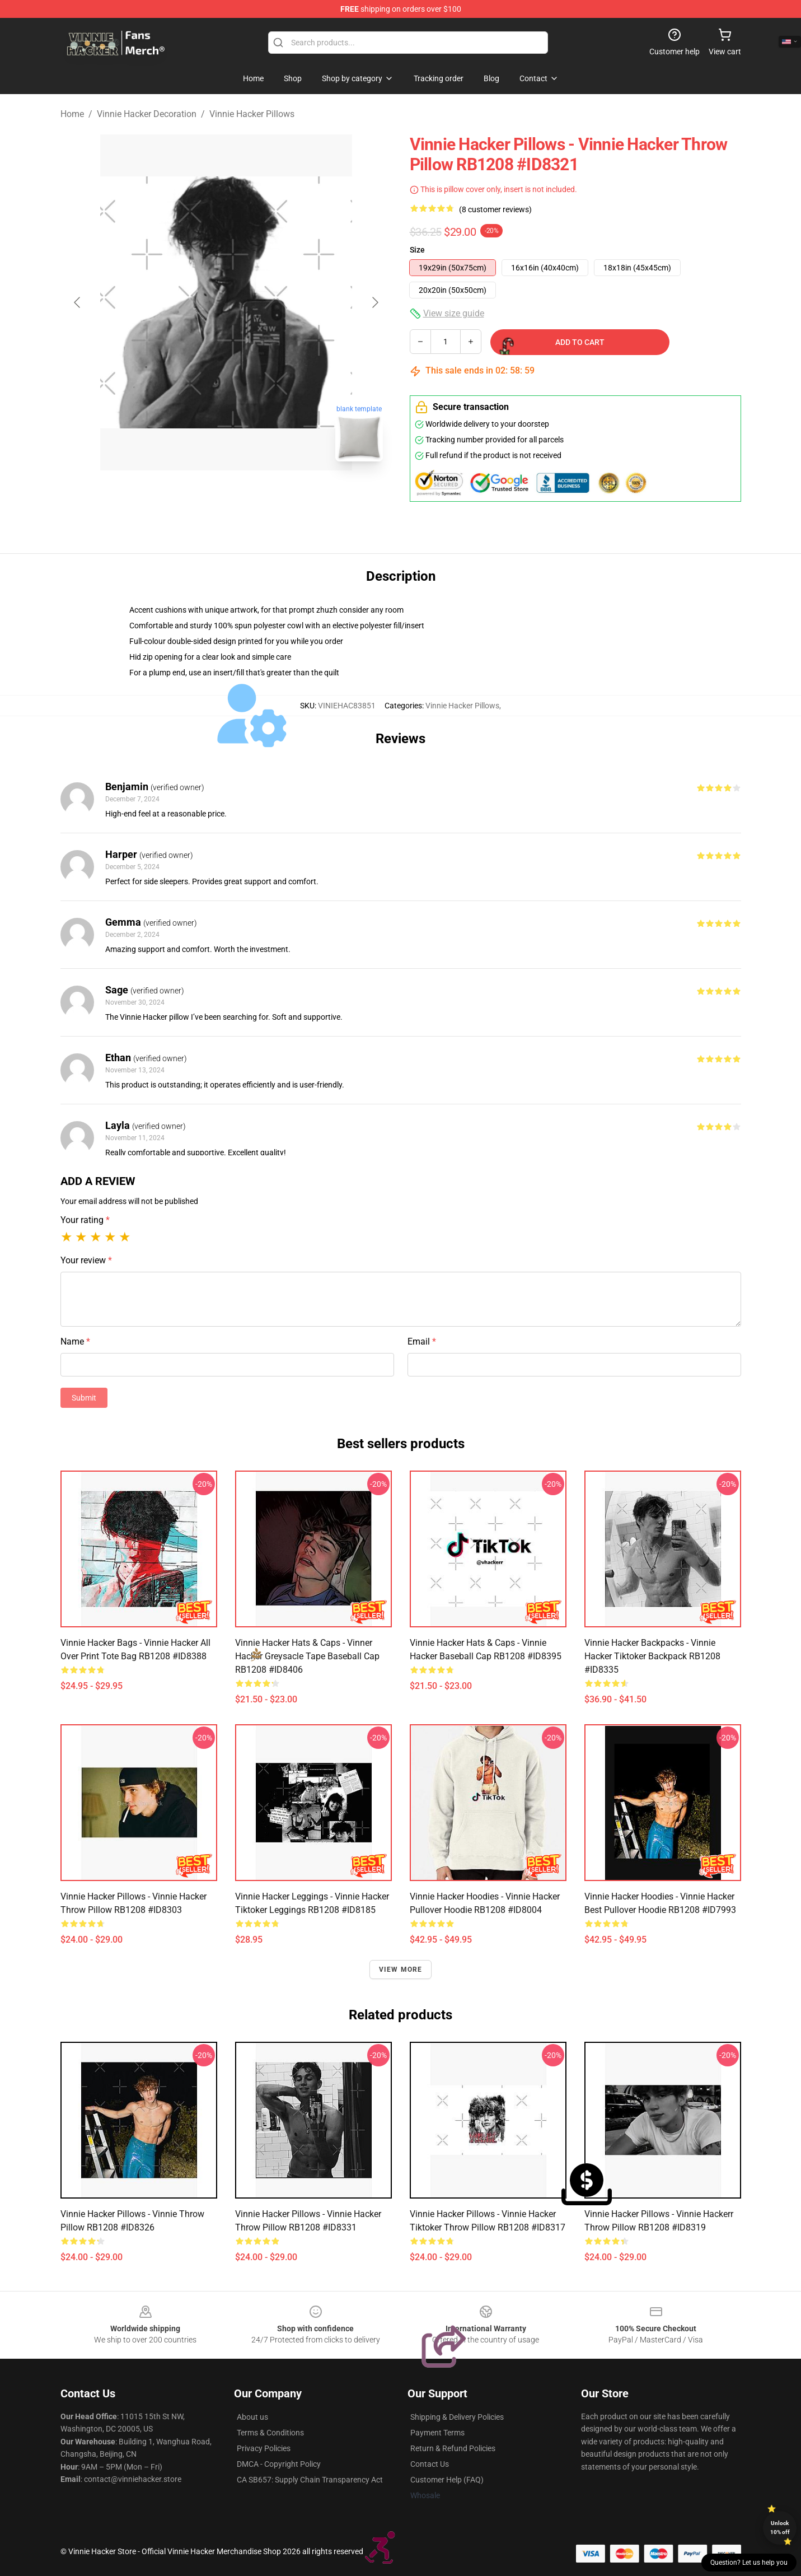  Describe the element at coordinates (381, 2547) in the screenshot. I see `access ice skating activities or locations` at that location.